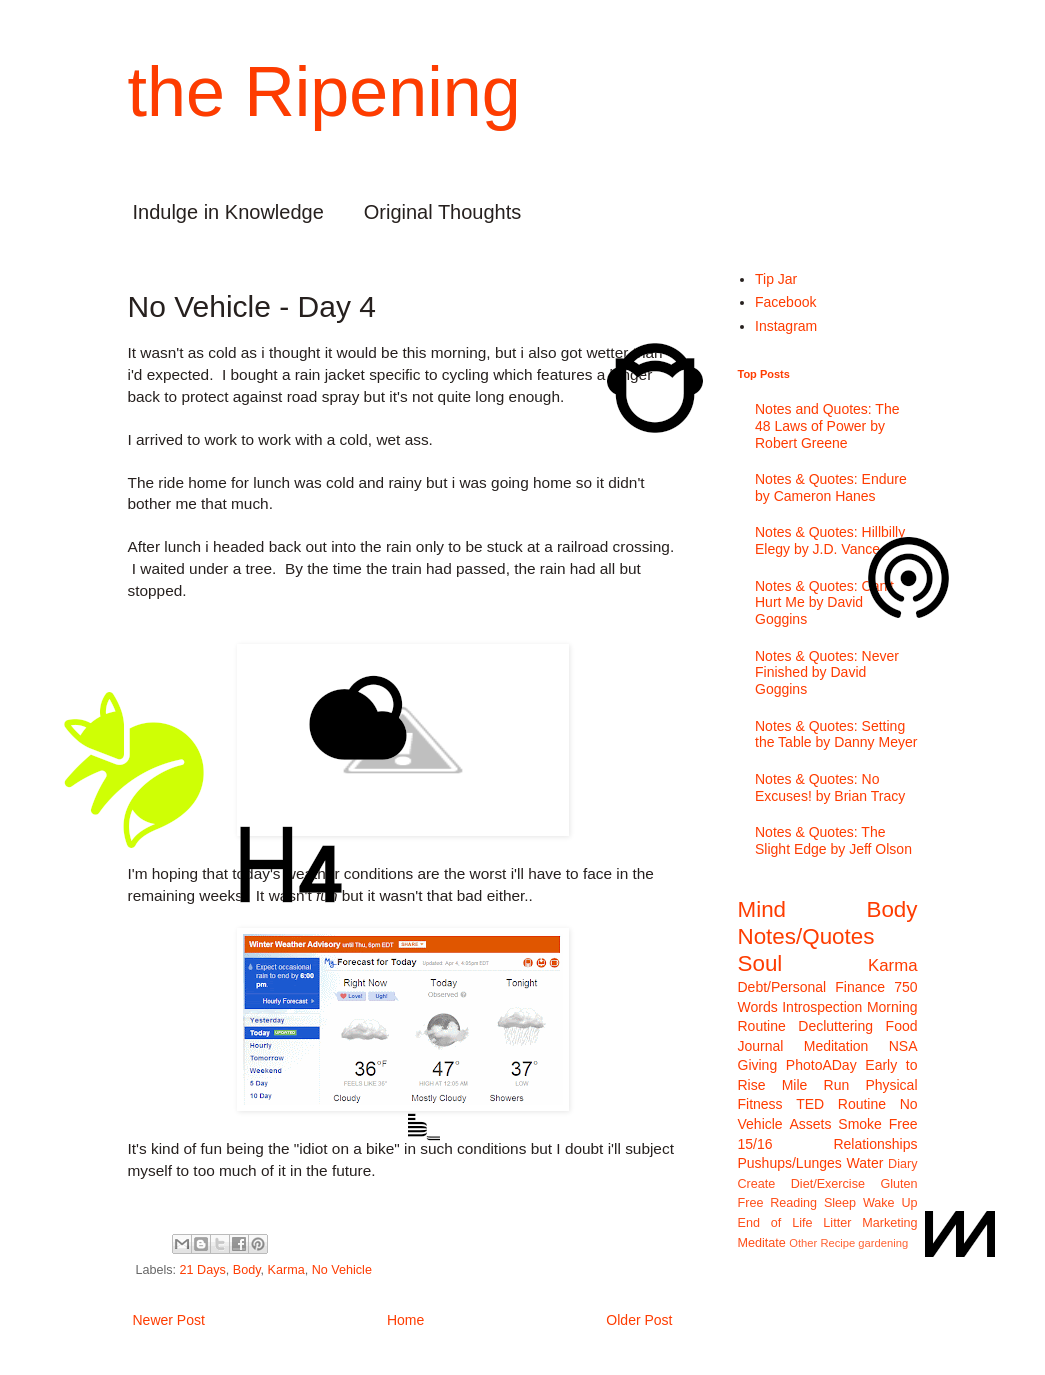 This screenshot has height=1375, width=1045. Describe the element at coordinates (960, 1234) in the screenshot. I see `open ChartMogul analytics dashboard` at that location.